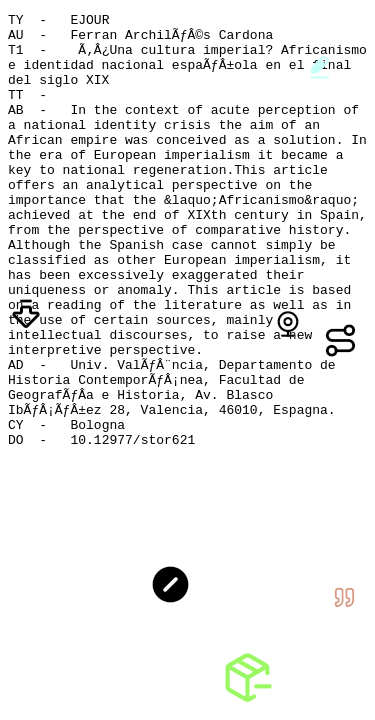 Image resolution: width=375 pixels, height=720 pixels. What do you see at coordinates (340, 340) in the screenshot?
I see `view directions or navigation route` at bounding box center [340, 340].